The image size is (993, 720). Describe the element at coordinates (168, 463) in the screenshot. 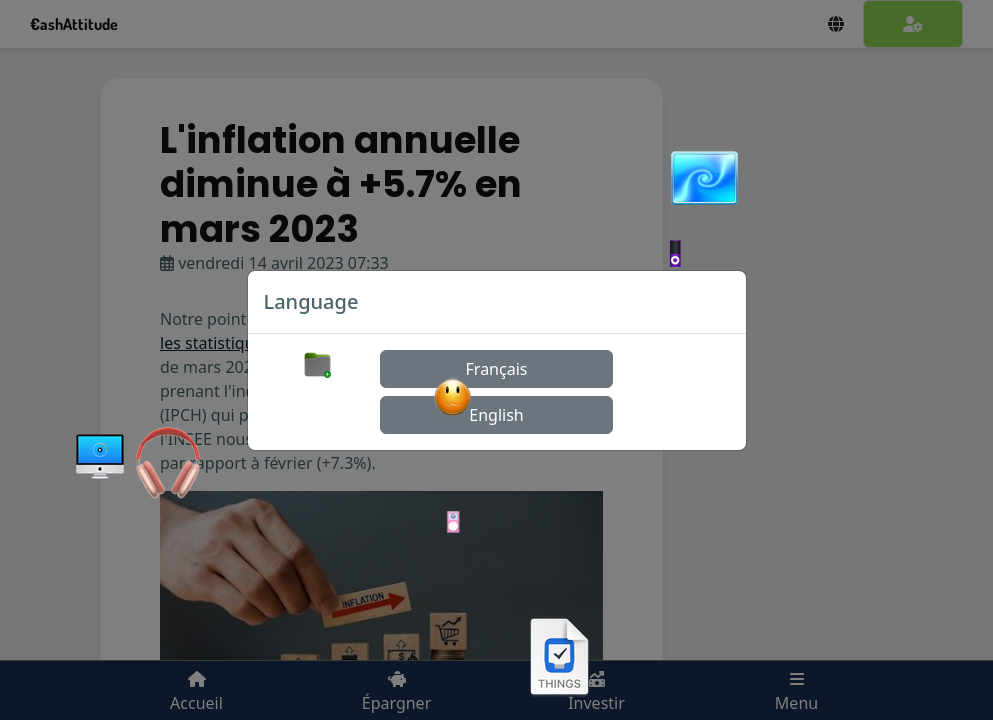

I see `airpods max headphones in red` at that location.